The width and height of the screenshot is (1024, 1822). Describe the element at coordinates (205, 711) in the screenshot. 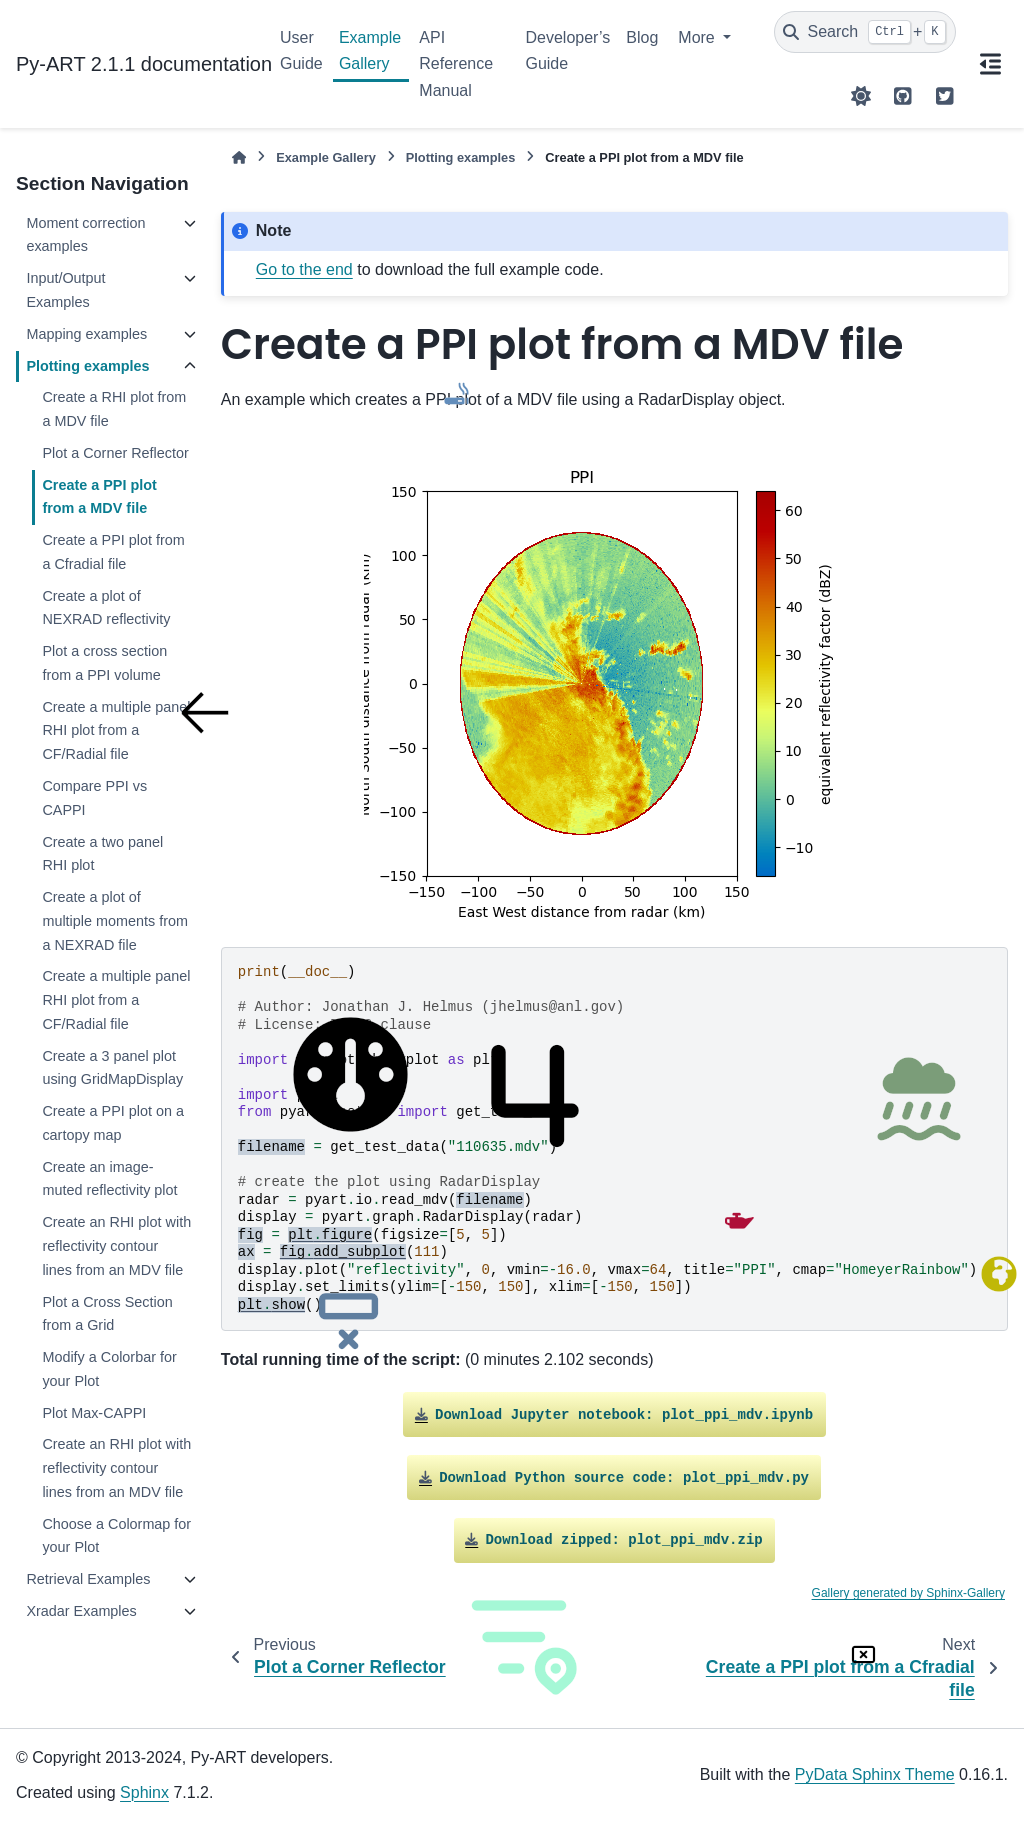

I see `go back to the previous screen` at that location.